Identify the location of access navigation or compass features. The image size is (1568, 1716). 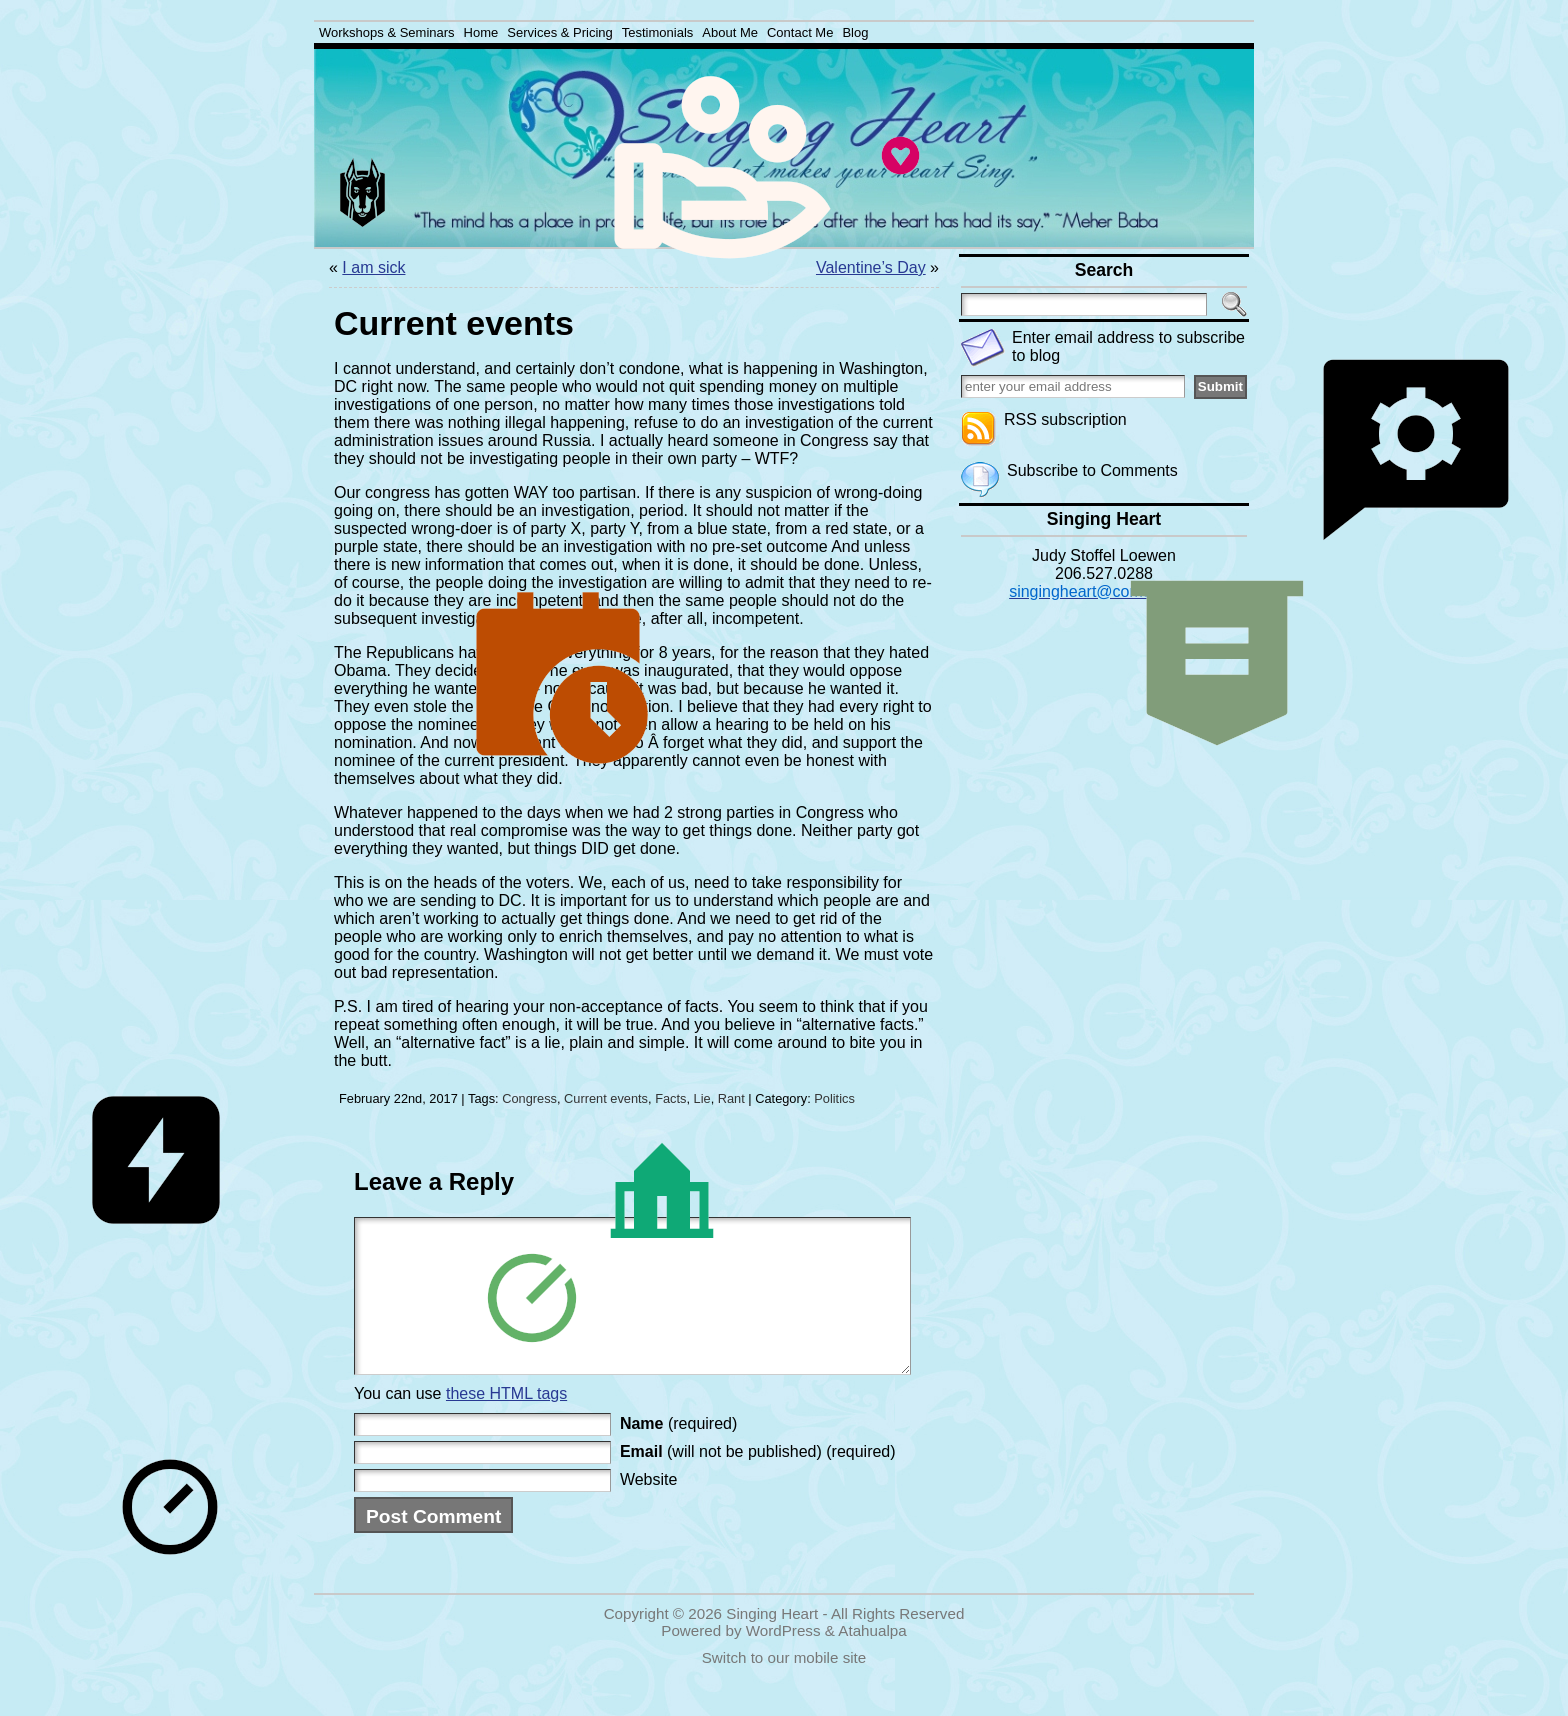
(532, 1298).